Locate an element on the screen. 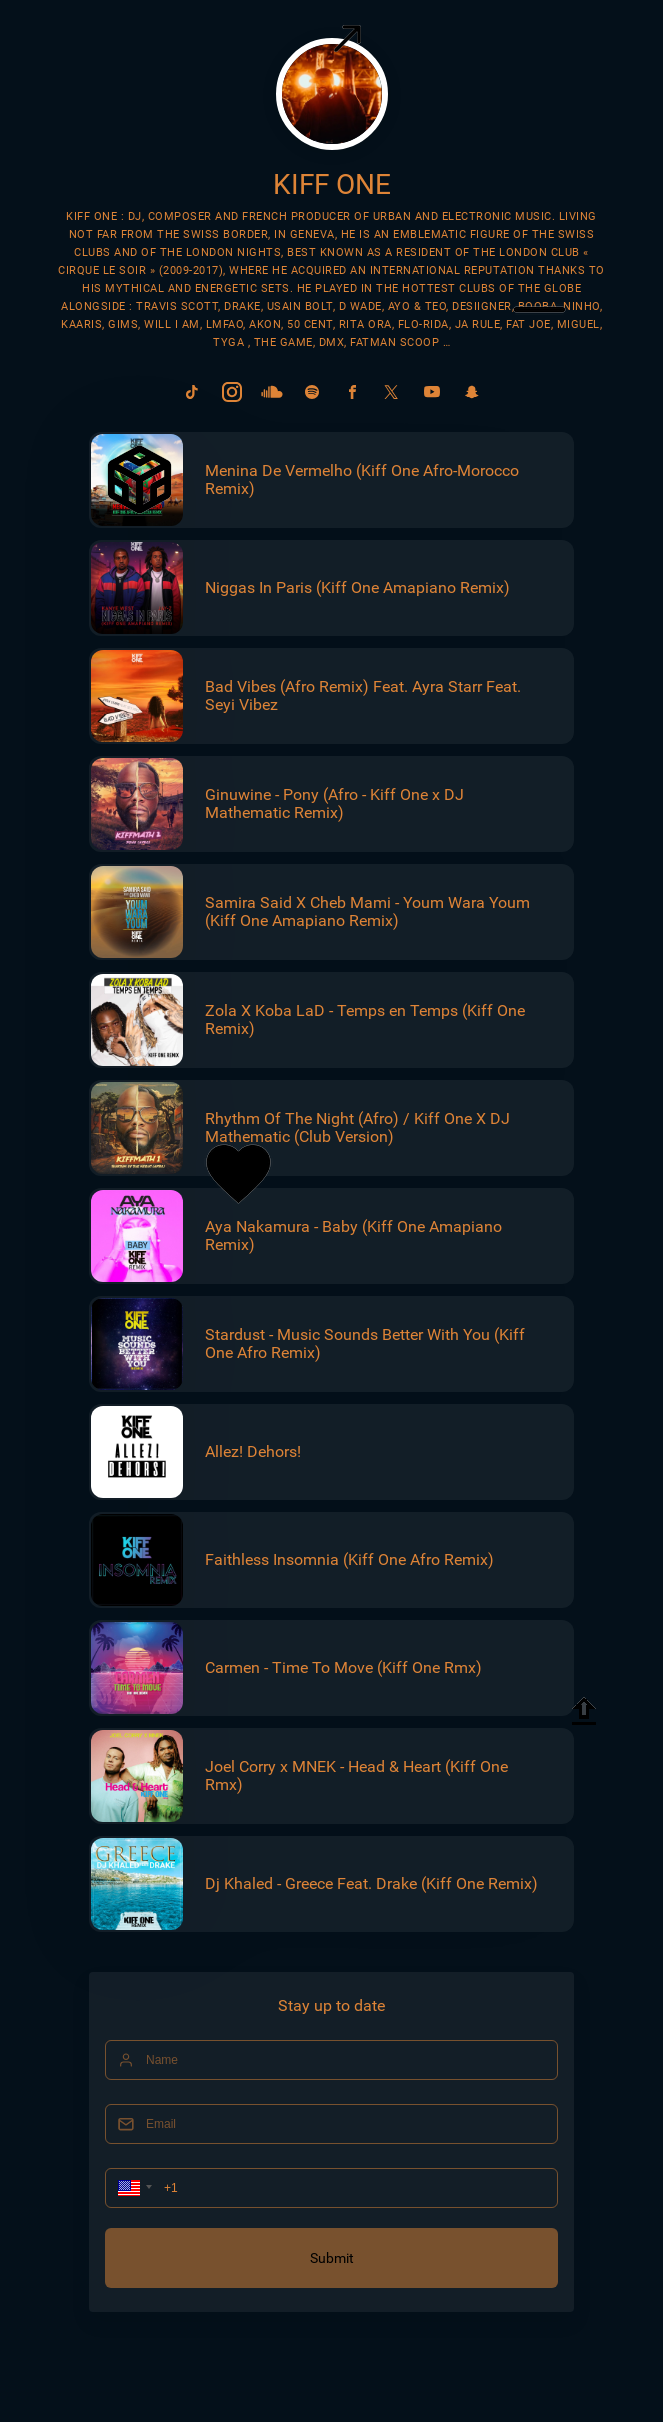 Image resolution: width=663 pixels, height=2422 pixels. add to favorites is located at coordinates (238, 1173).